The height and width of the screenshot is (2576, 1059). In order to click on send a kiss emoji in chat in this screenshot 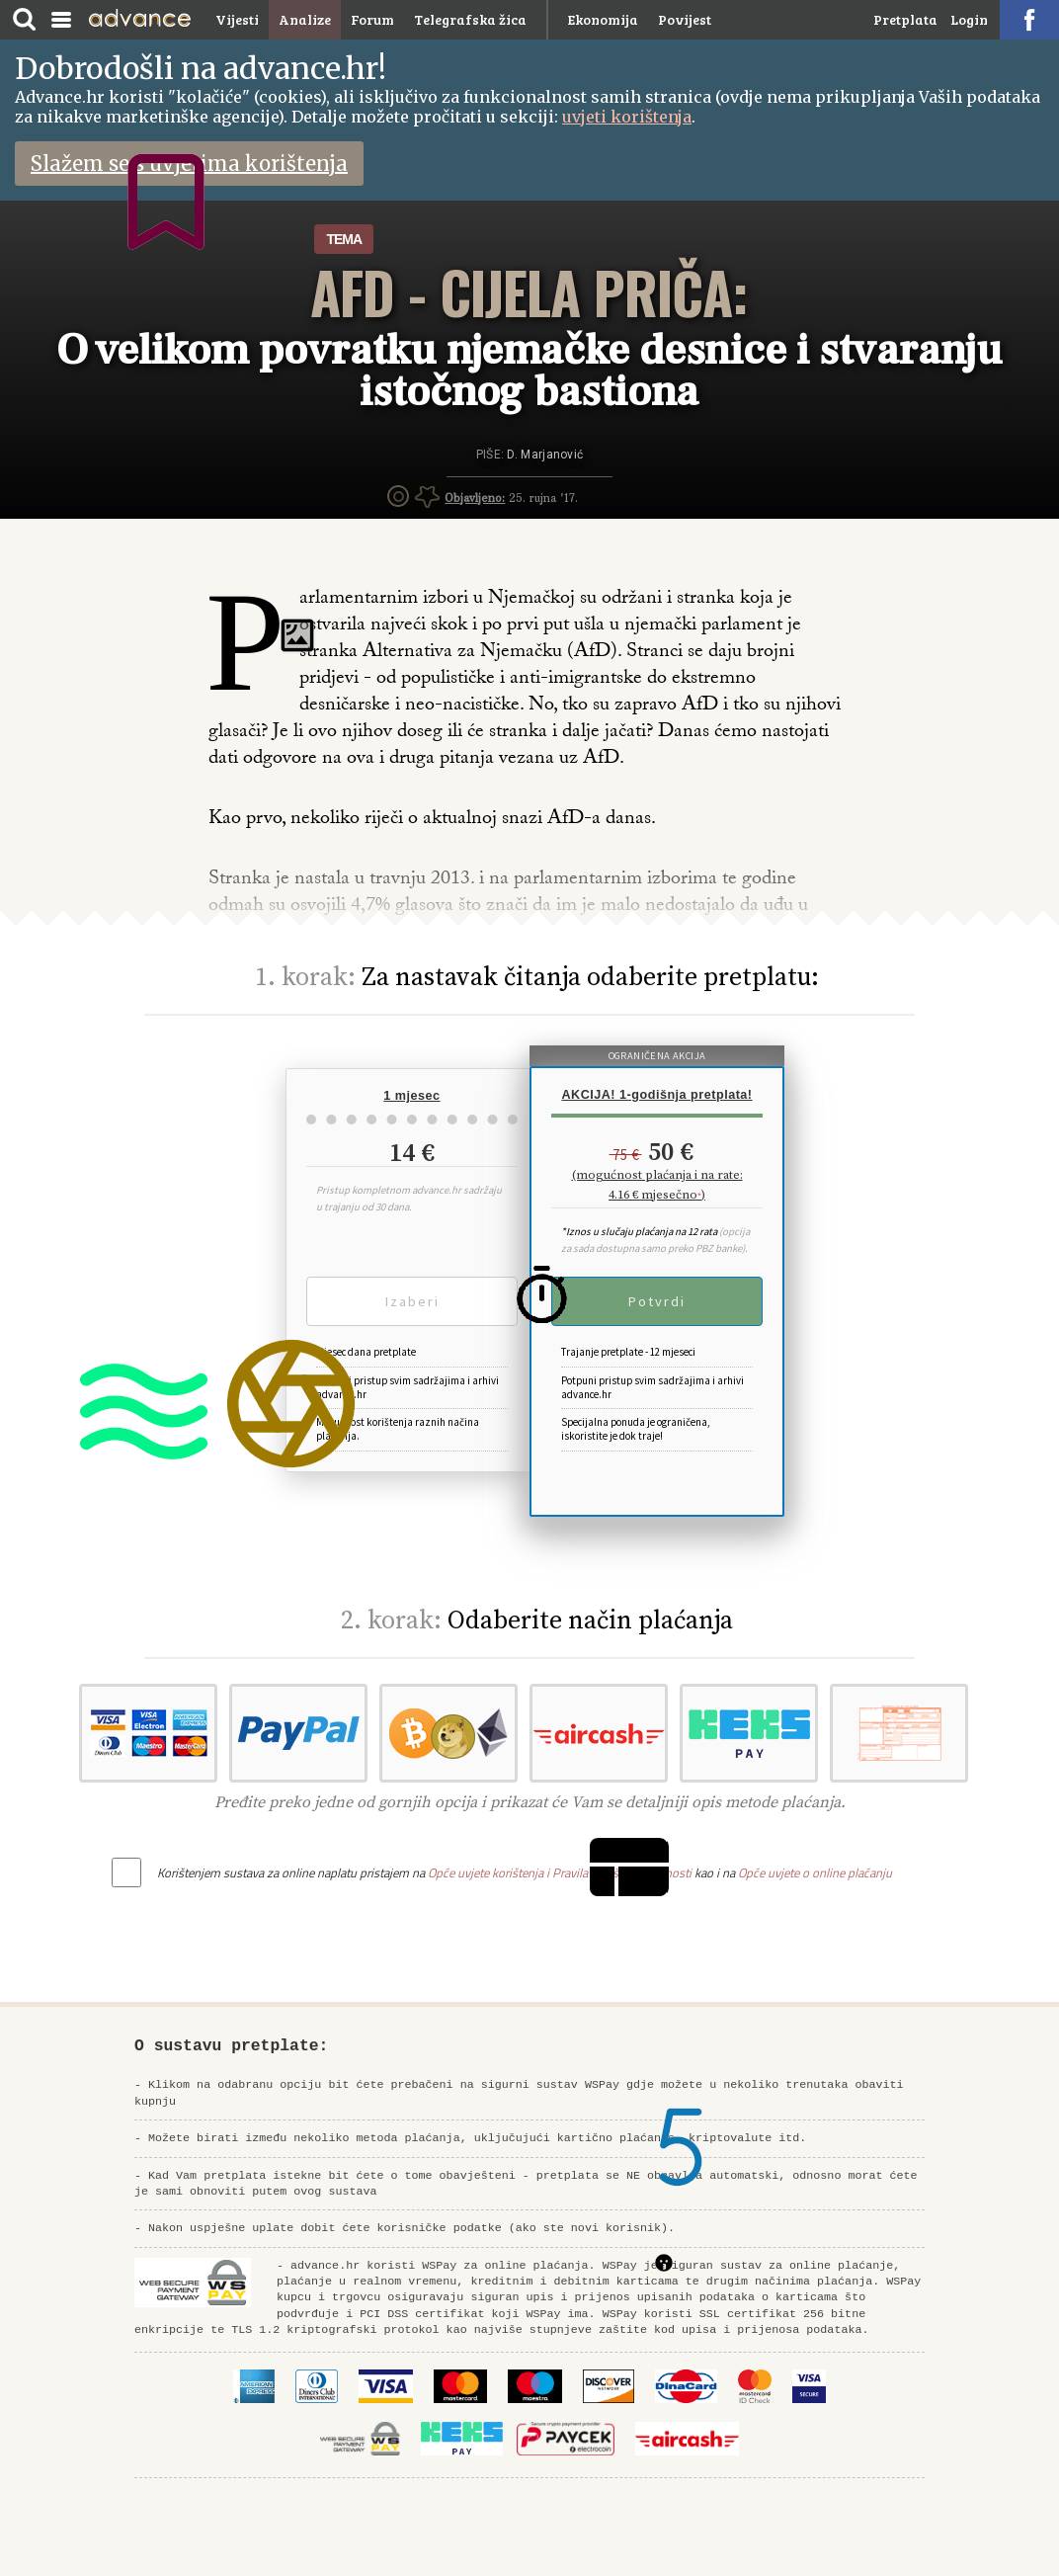, I will do `click(664, 2263)`.